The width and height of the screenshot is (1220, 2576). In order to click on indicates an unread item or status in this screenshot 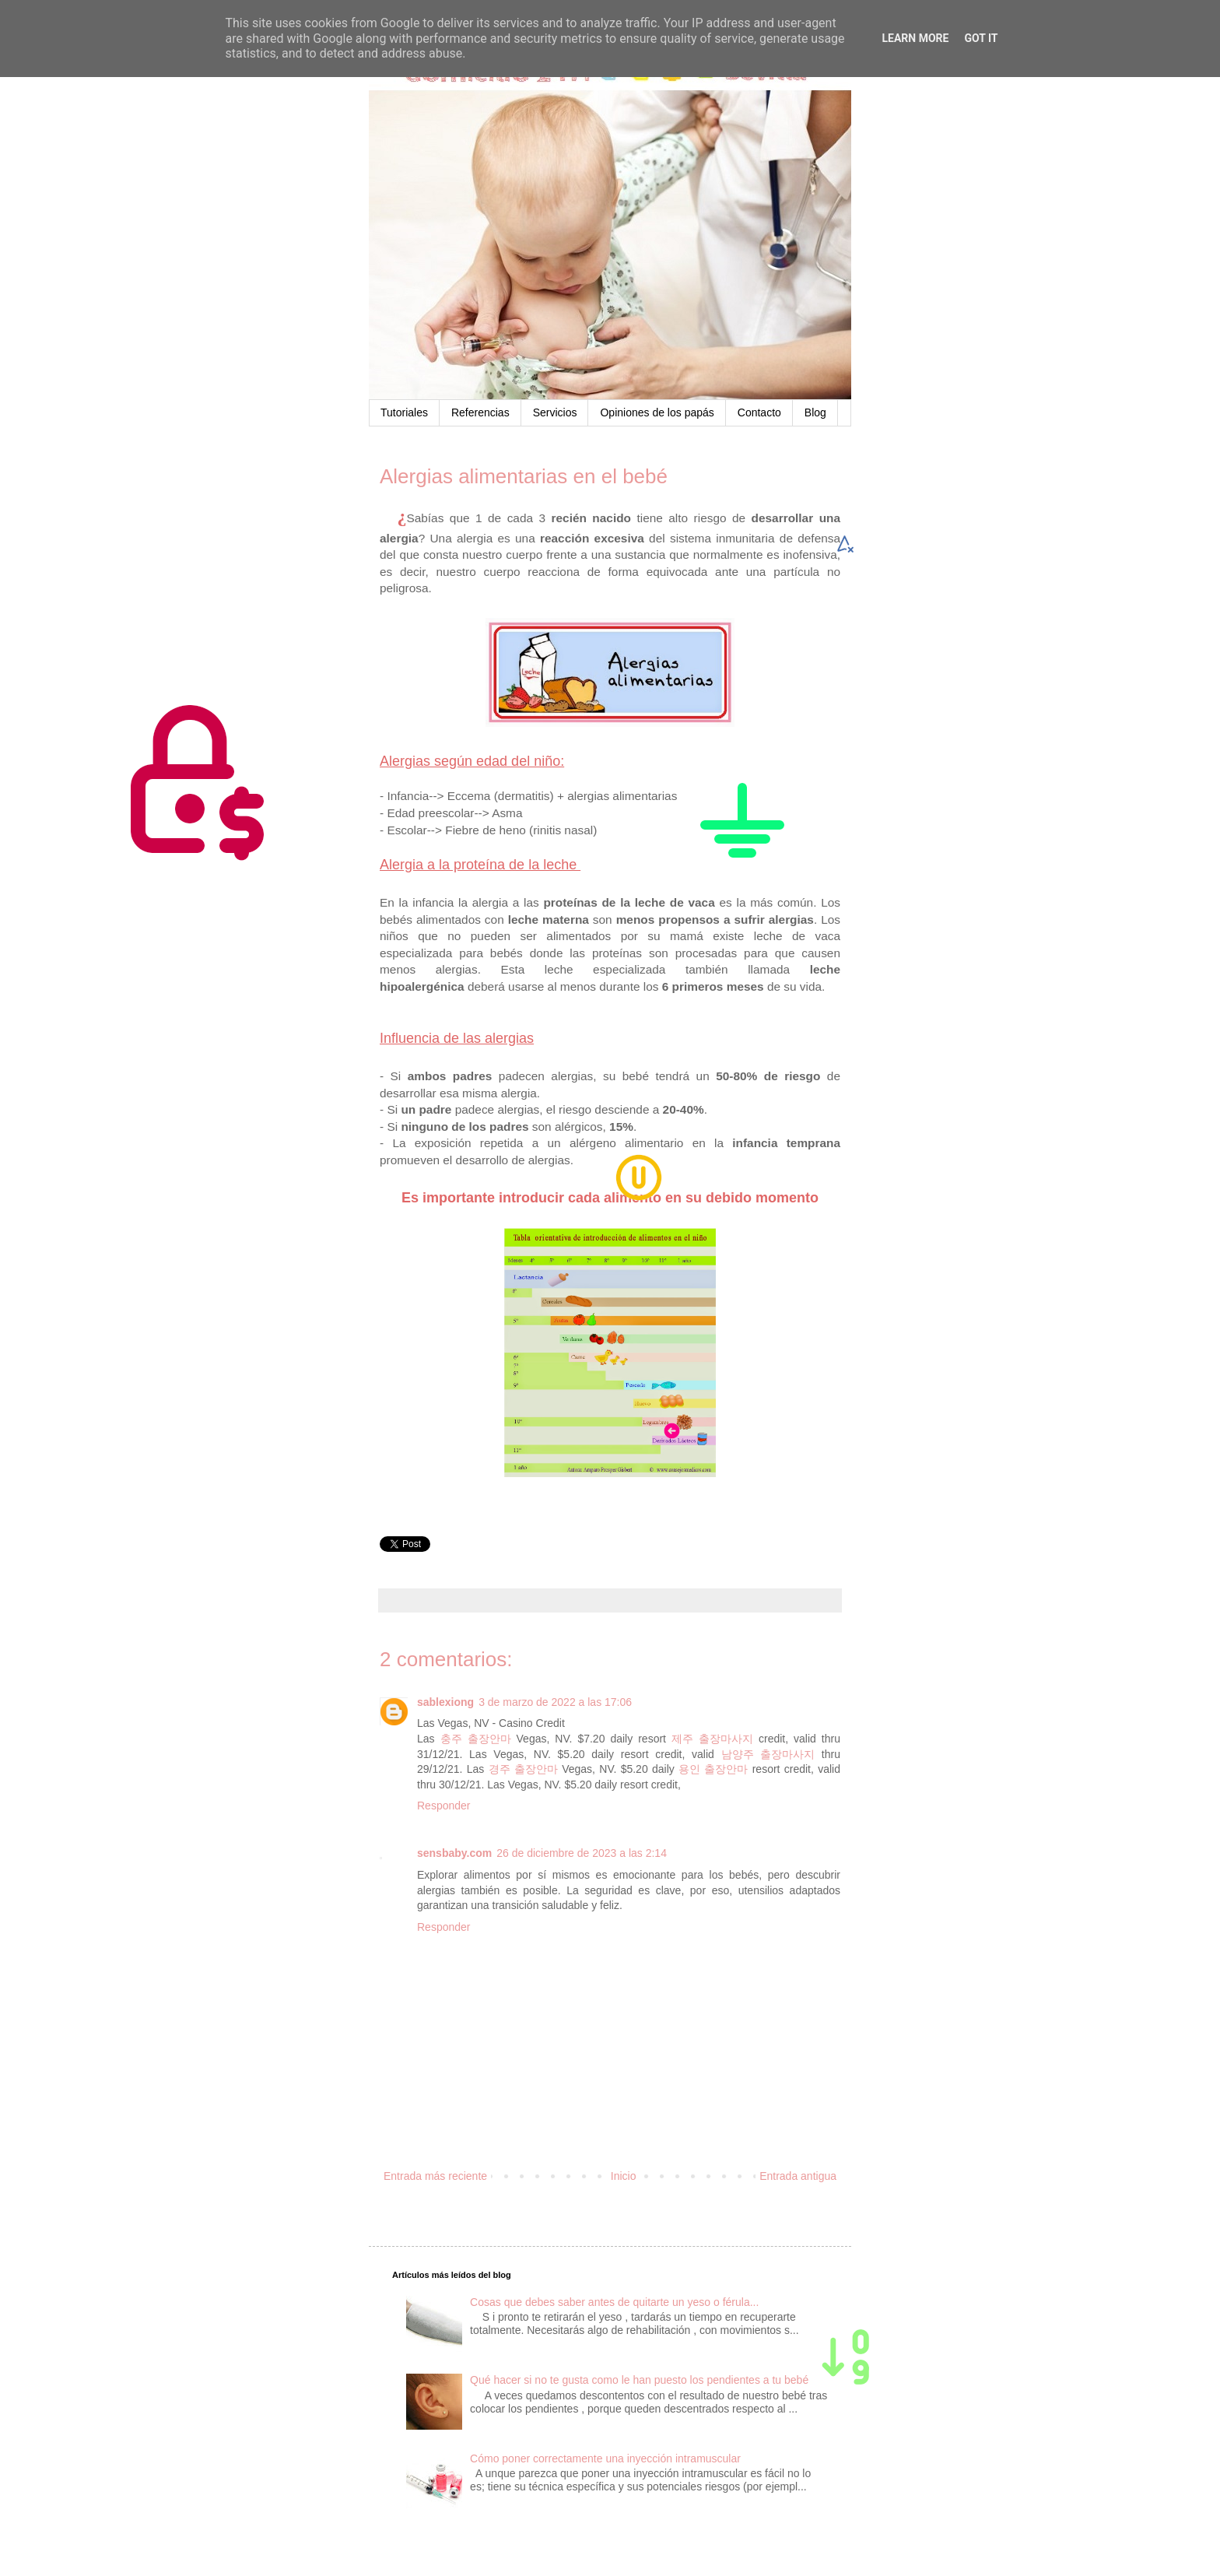, I will do `click(639, 1177)`.